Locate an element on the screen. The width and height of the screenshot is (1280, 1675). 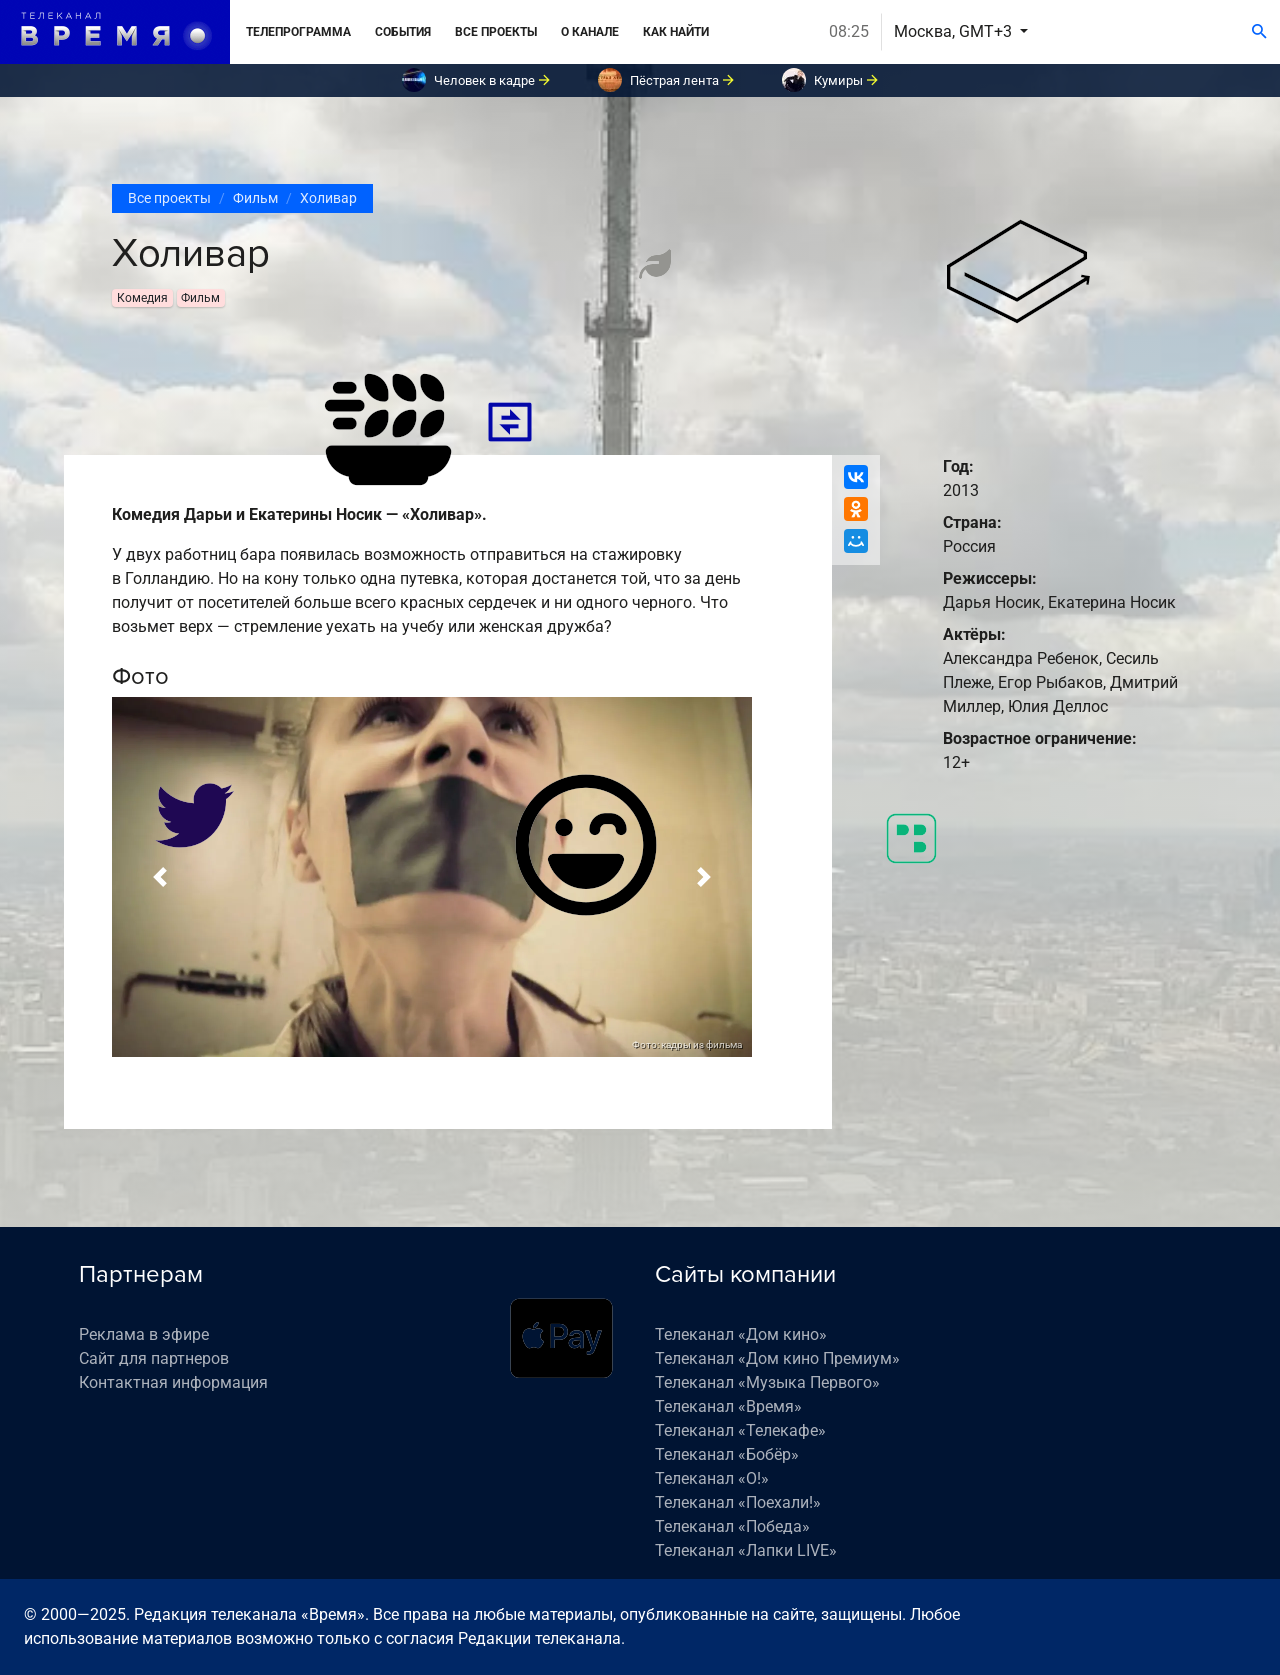
view grain or wheat-based food options is located at coordinates (388, 429).